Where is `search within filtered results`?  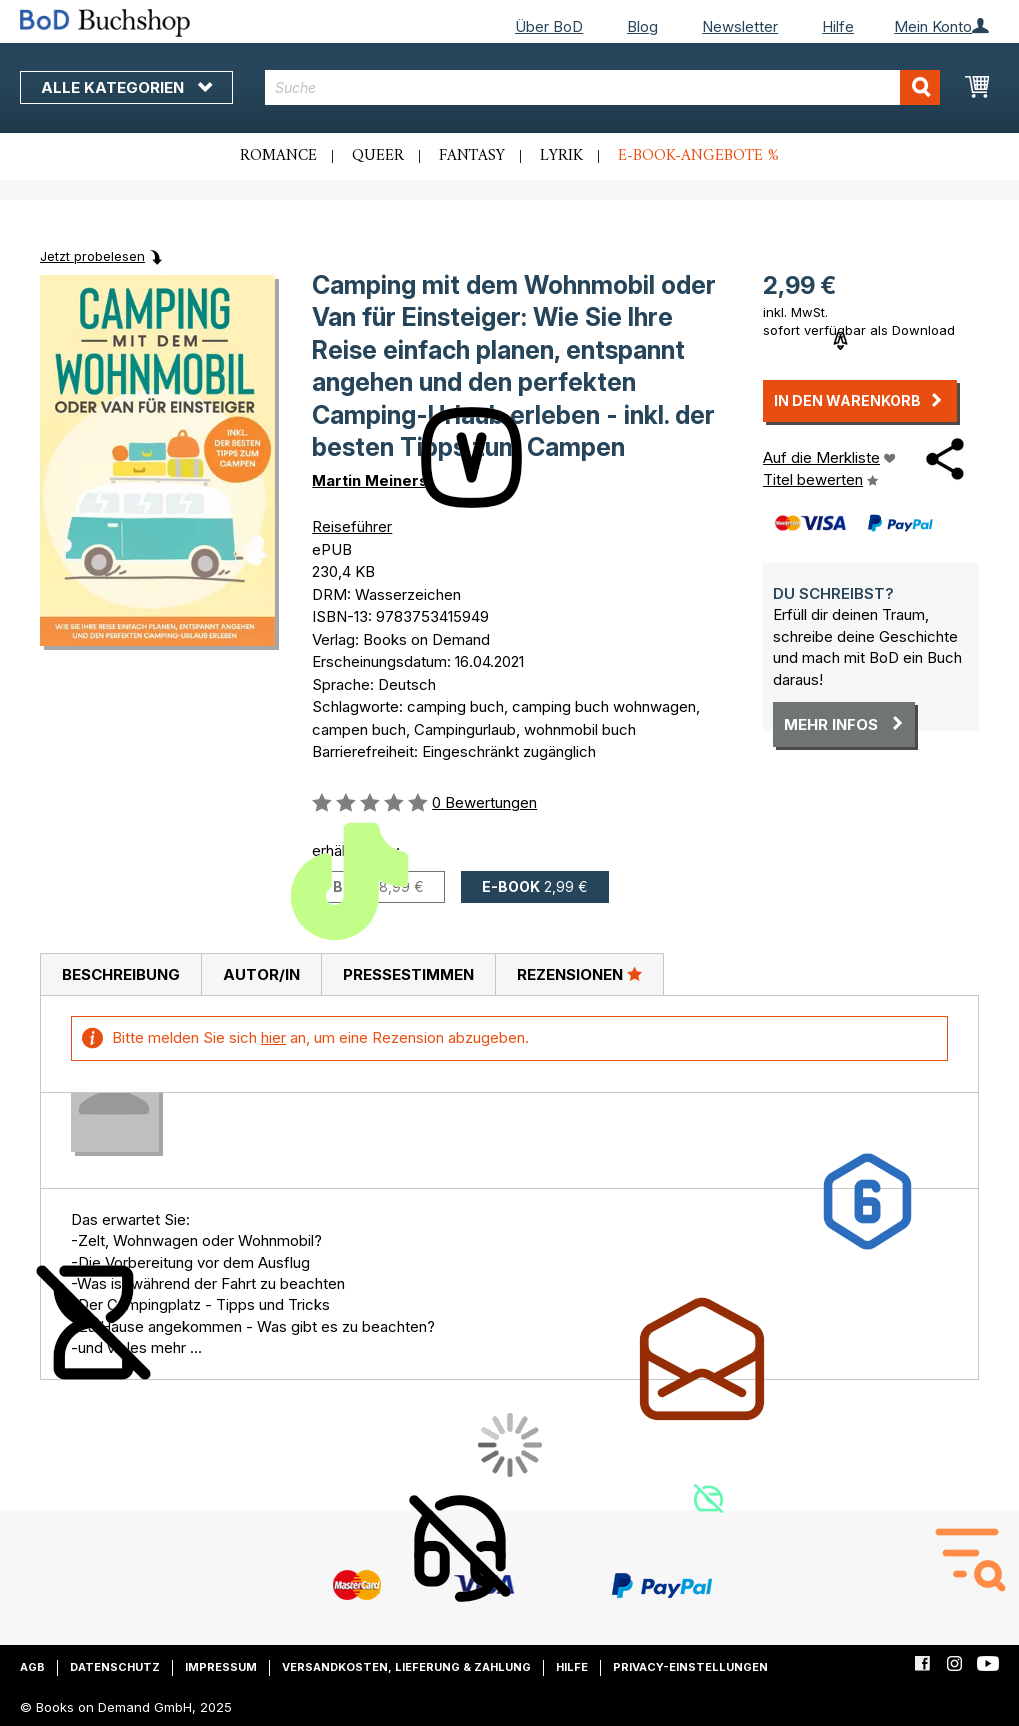 search within filtered results is located at coordinates (967, 1553).